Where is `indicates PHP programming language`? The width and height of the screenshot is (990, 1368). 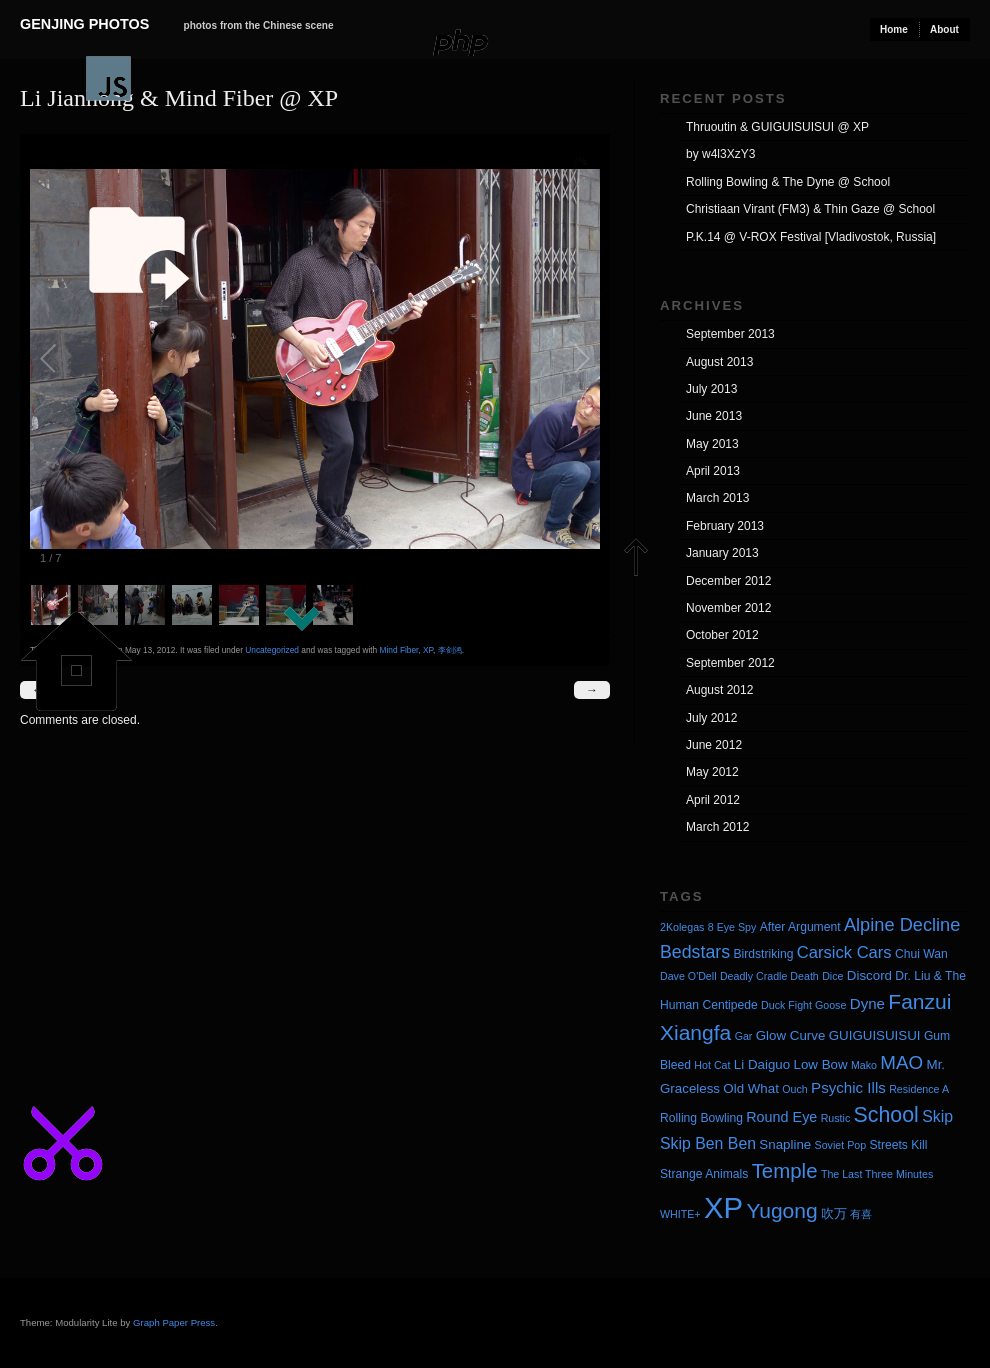 indicates PHP programming language is located at coordinates (460, 44).